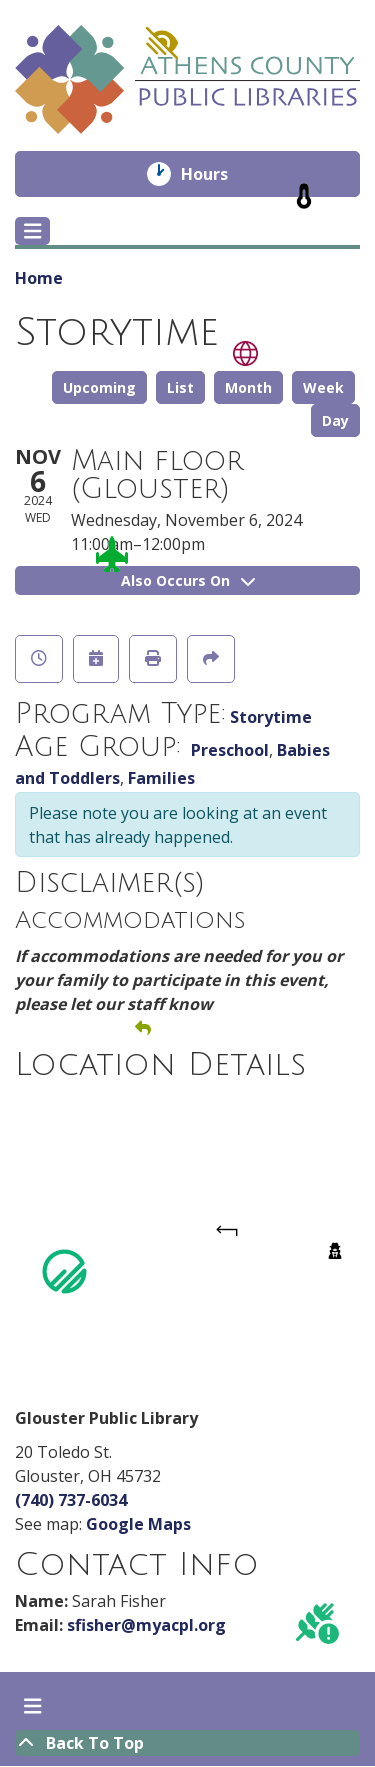 The image size is (375, 1767). What do you see at coordinates (316, 1621) in the screenshot?
I see `indicates a crop or grain alert` at bounding box center [316, 1621].